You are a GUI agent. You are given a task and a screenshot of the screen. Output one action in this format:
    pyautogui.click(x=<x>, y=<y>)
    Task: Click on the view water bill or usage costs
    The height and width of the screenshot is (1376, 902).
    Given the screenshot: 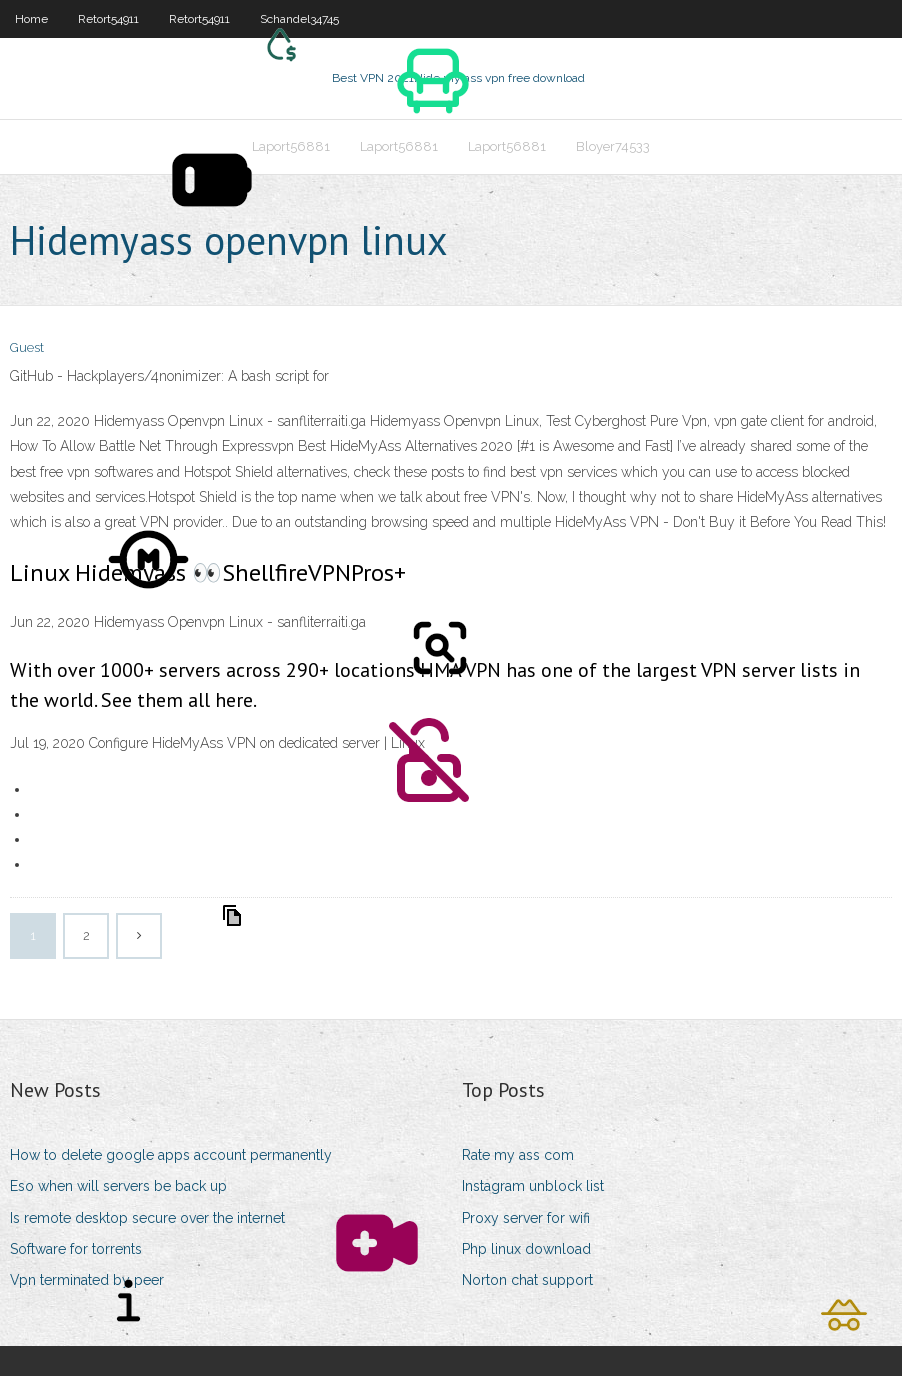 What is the action you would take?
    pyautogui.click(x=280, y=44)
    